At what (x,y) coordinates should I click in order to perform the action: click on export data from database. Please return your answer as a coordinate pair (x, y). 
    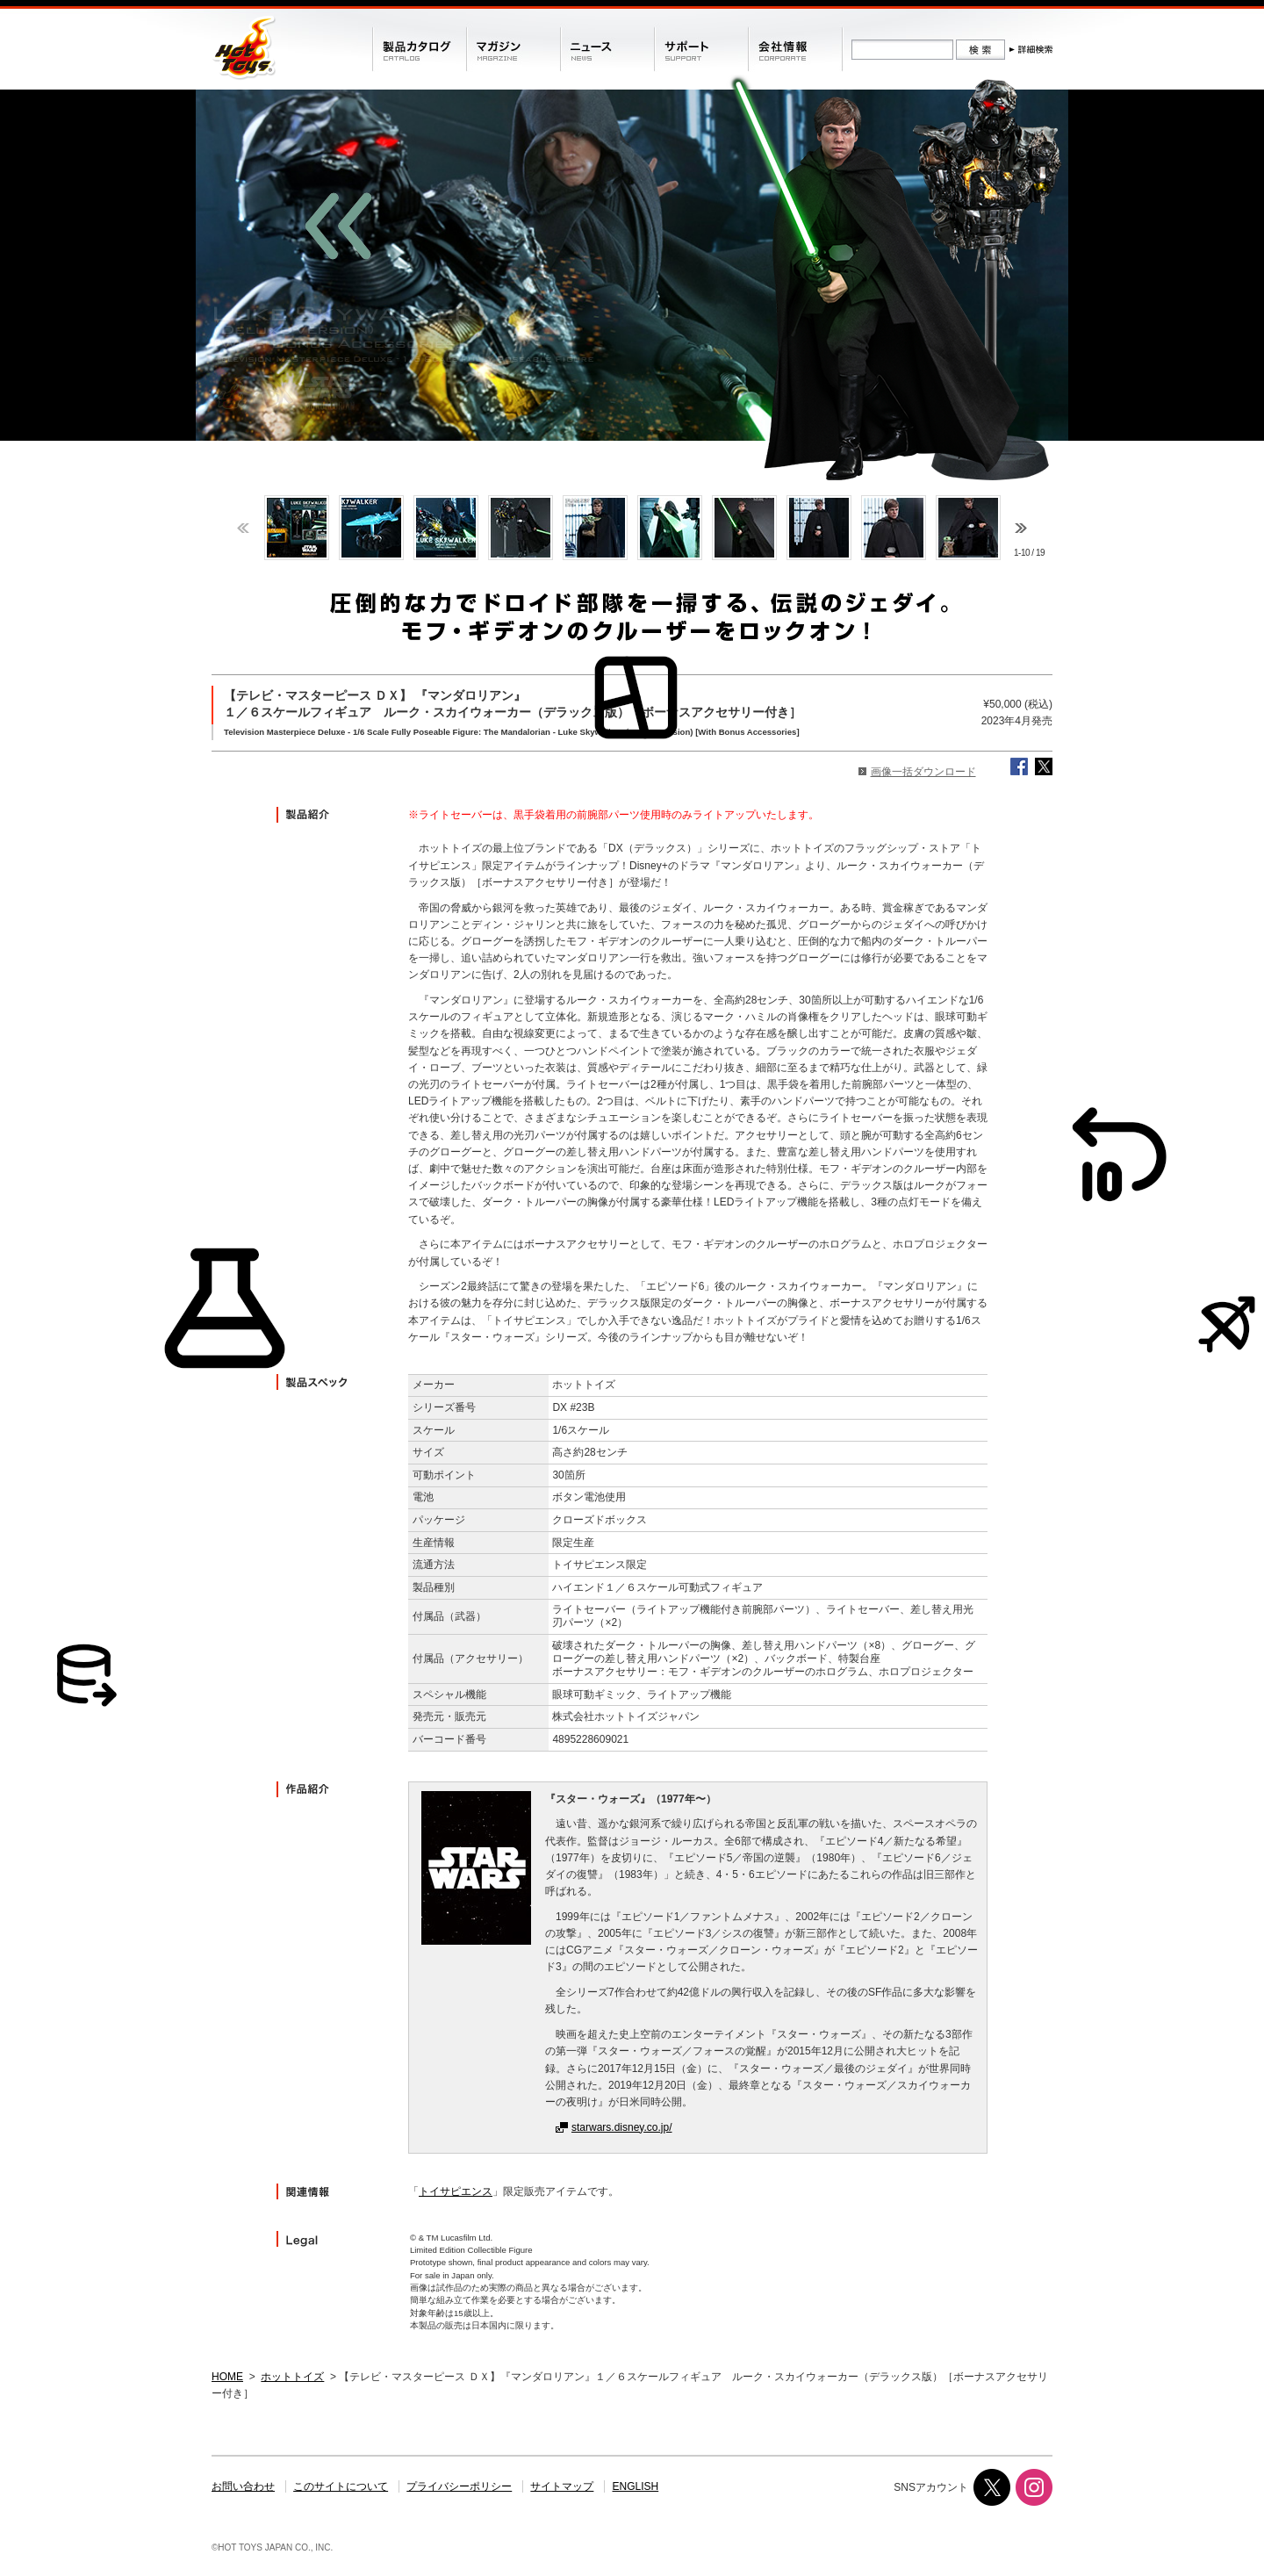
    Looking at the image, I should click on (83, 1673).